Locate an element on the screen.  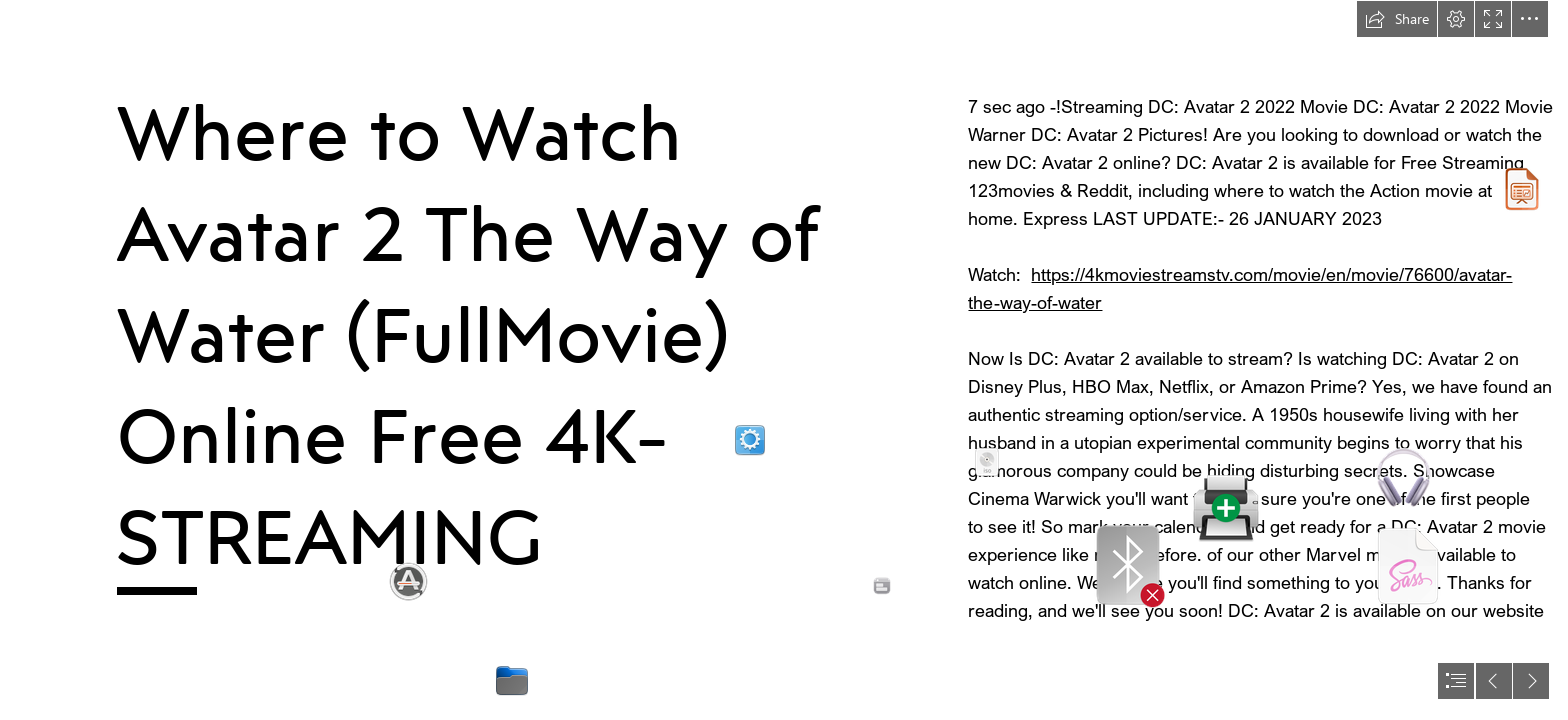
scss stylesheet file is located at coordinates (1408, 566).